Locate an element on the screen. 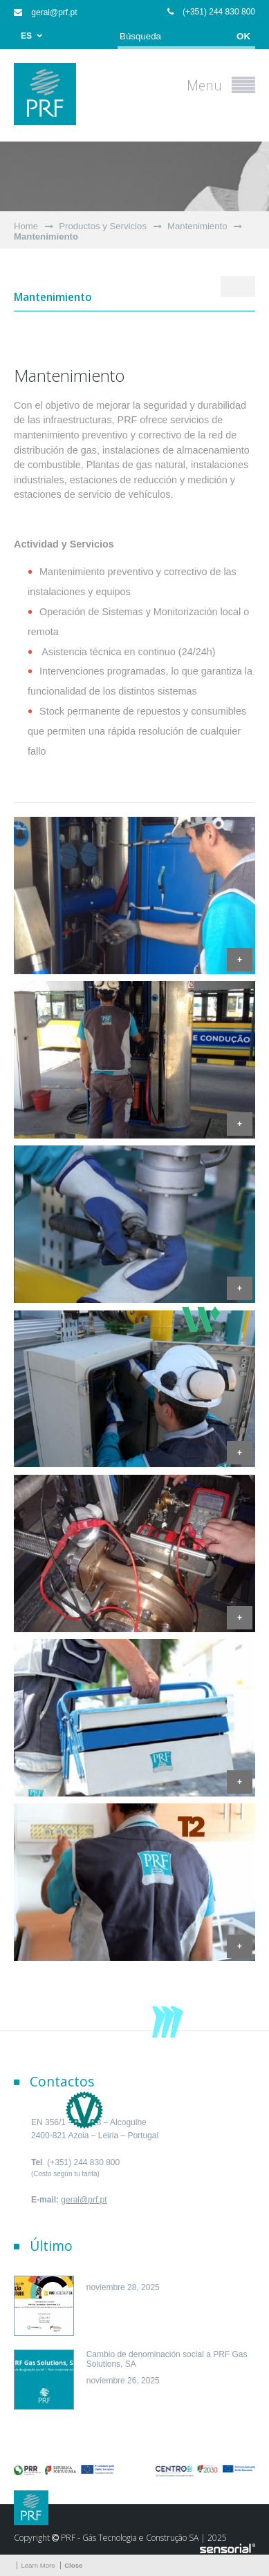 The width and height of the screenshot is (269, 2576). open the Wish shopping app is located at coordinates (201, 1319).